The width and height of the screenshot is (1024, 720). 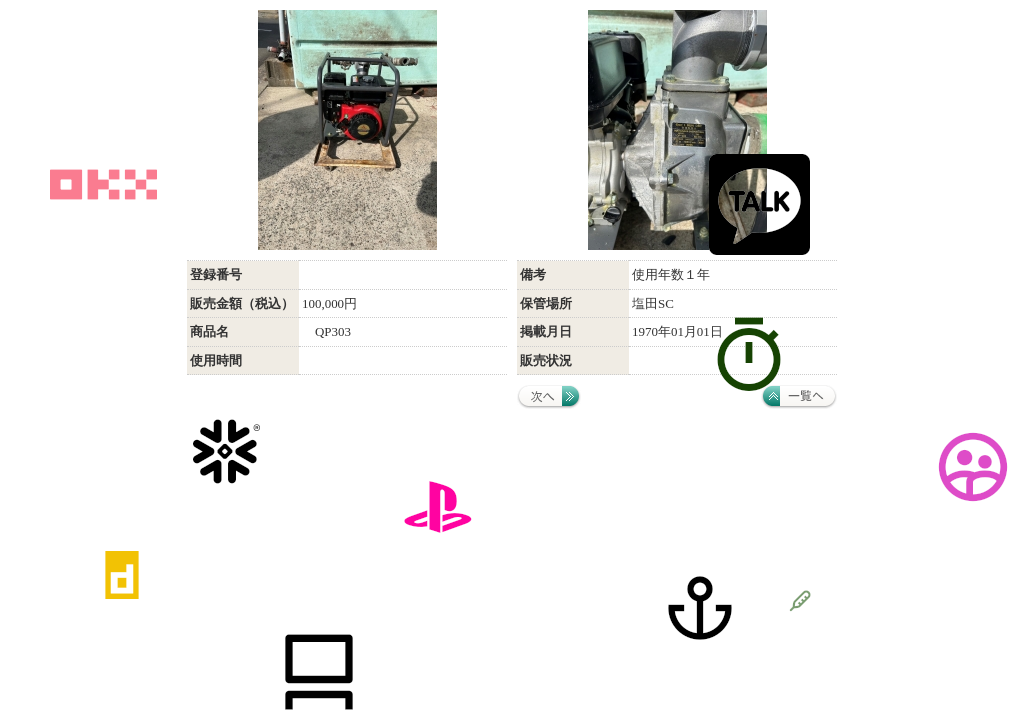 What do you see at coordinates (226, 451) in the screenshot?
I see `snowflake data cloud platform logo` at bounding box center [226, 451].